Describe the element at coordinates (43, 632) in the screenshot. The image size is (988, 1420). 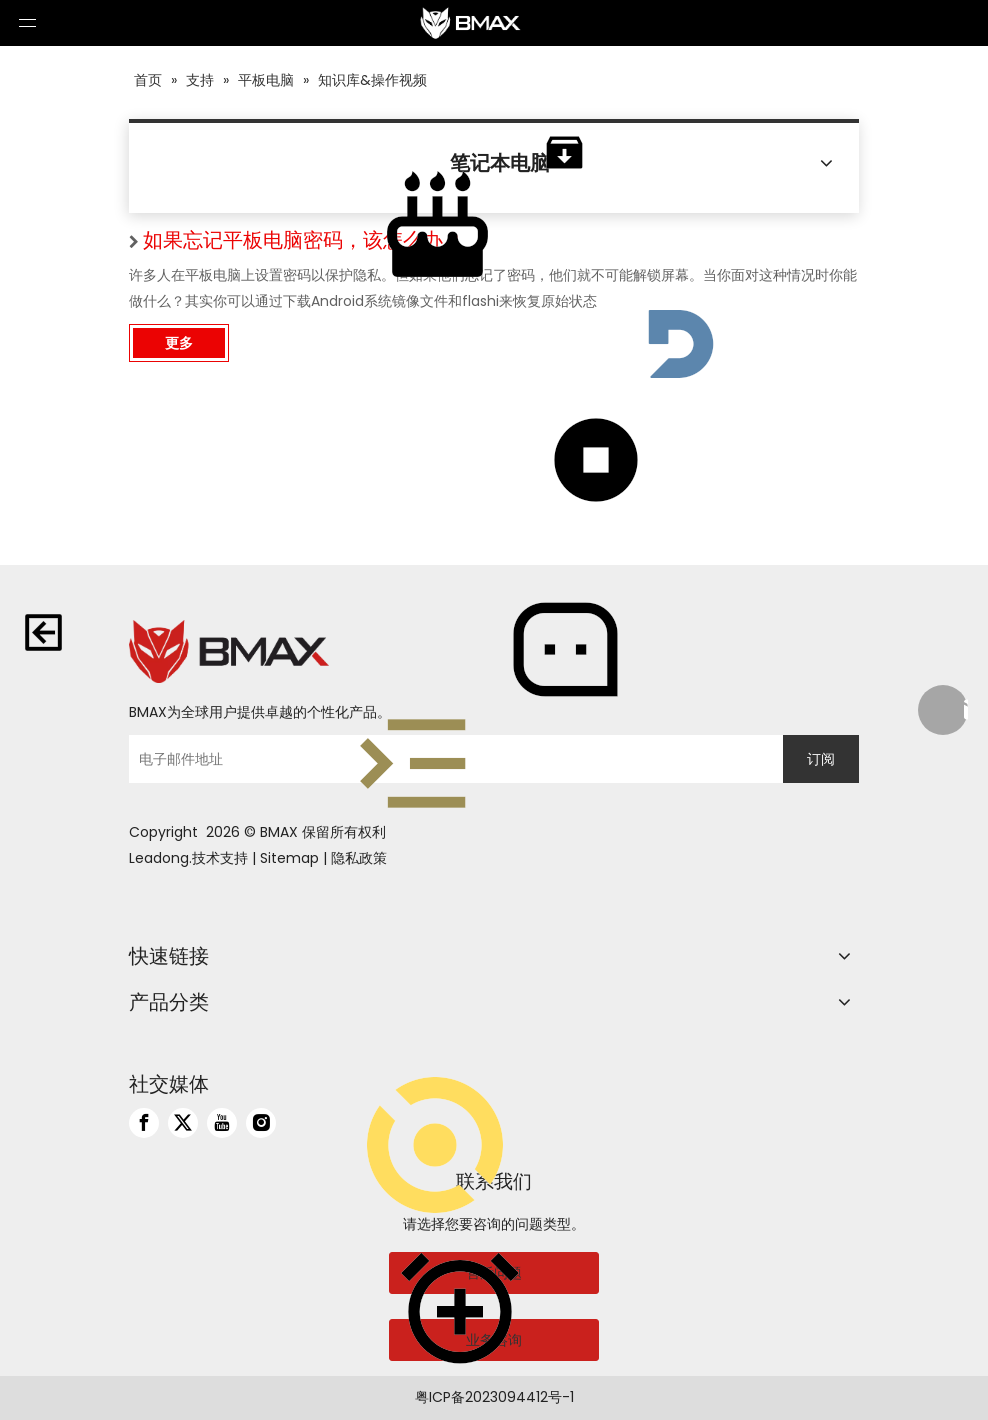
I see `go back to the previous screen` at that location.